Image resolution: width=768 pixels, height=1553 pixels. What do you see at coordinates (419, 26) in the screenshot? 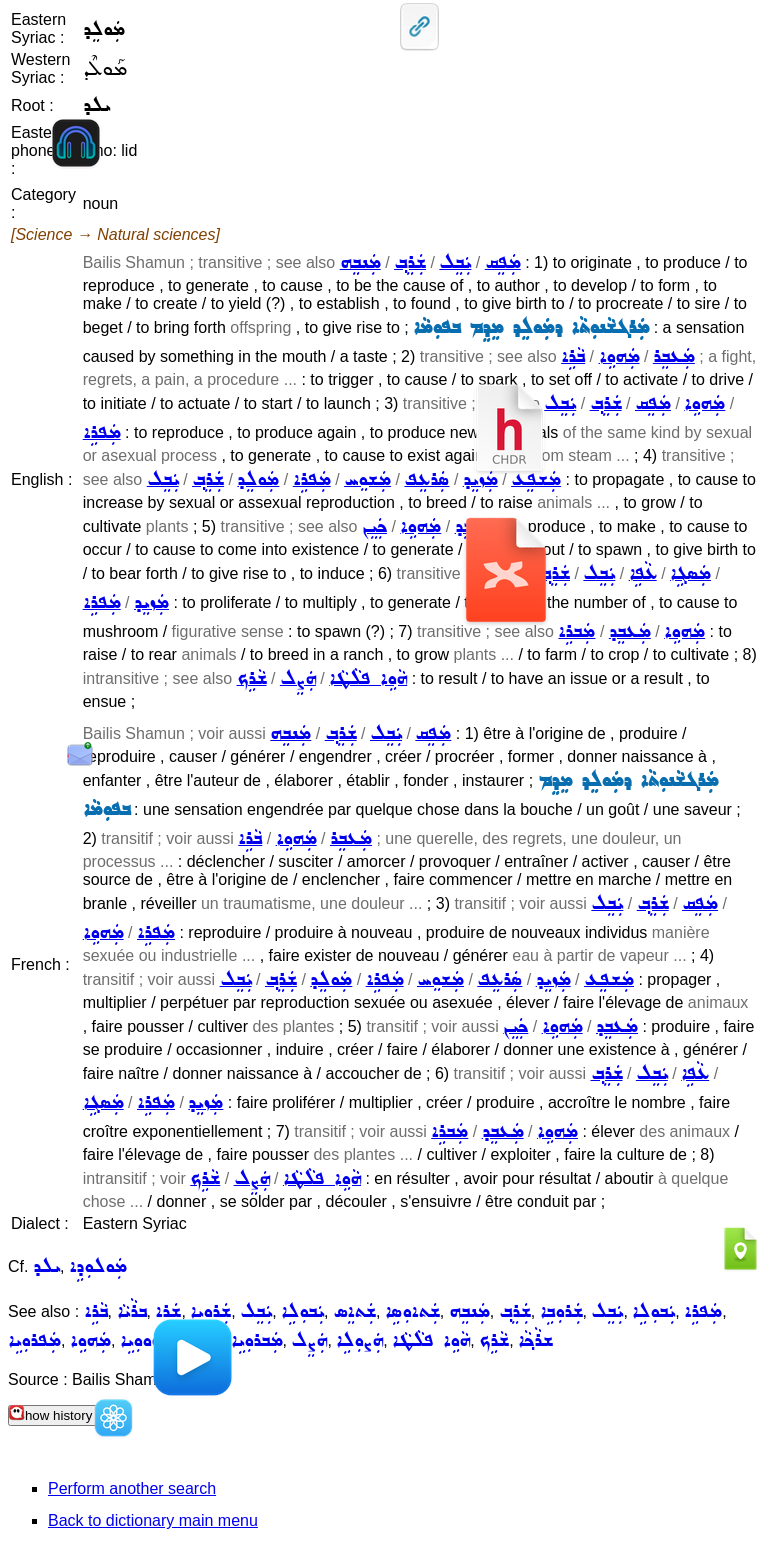
I see `a windows internet shortcut file` at bounding box center [419, 26].